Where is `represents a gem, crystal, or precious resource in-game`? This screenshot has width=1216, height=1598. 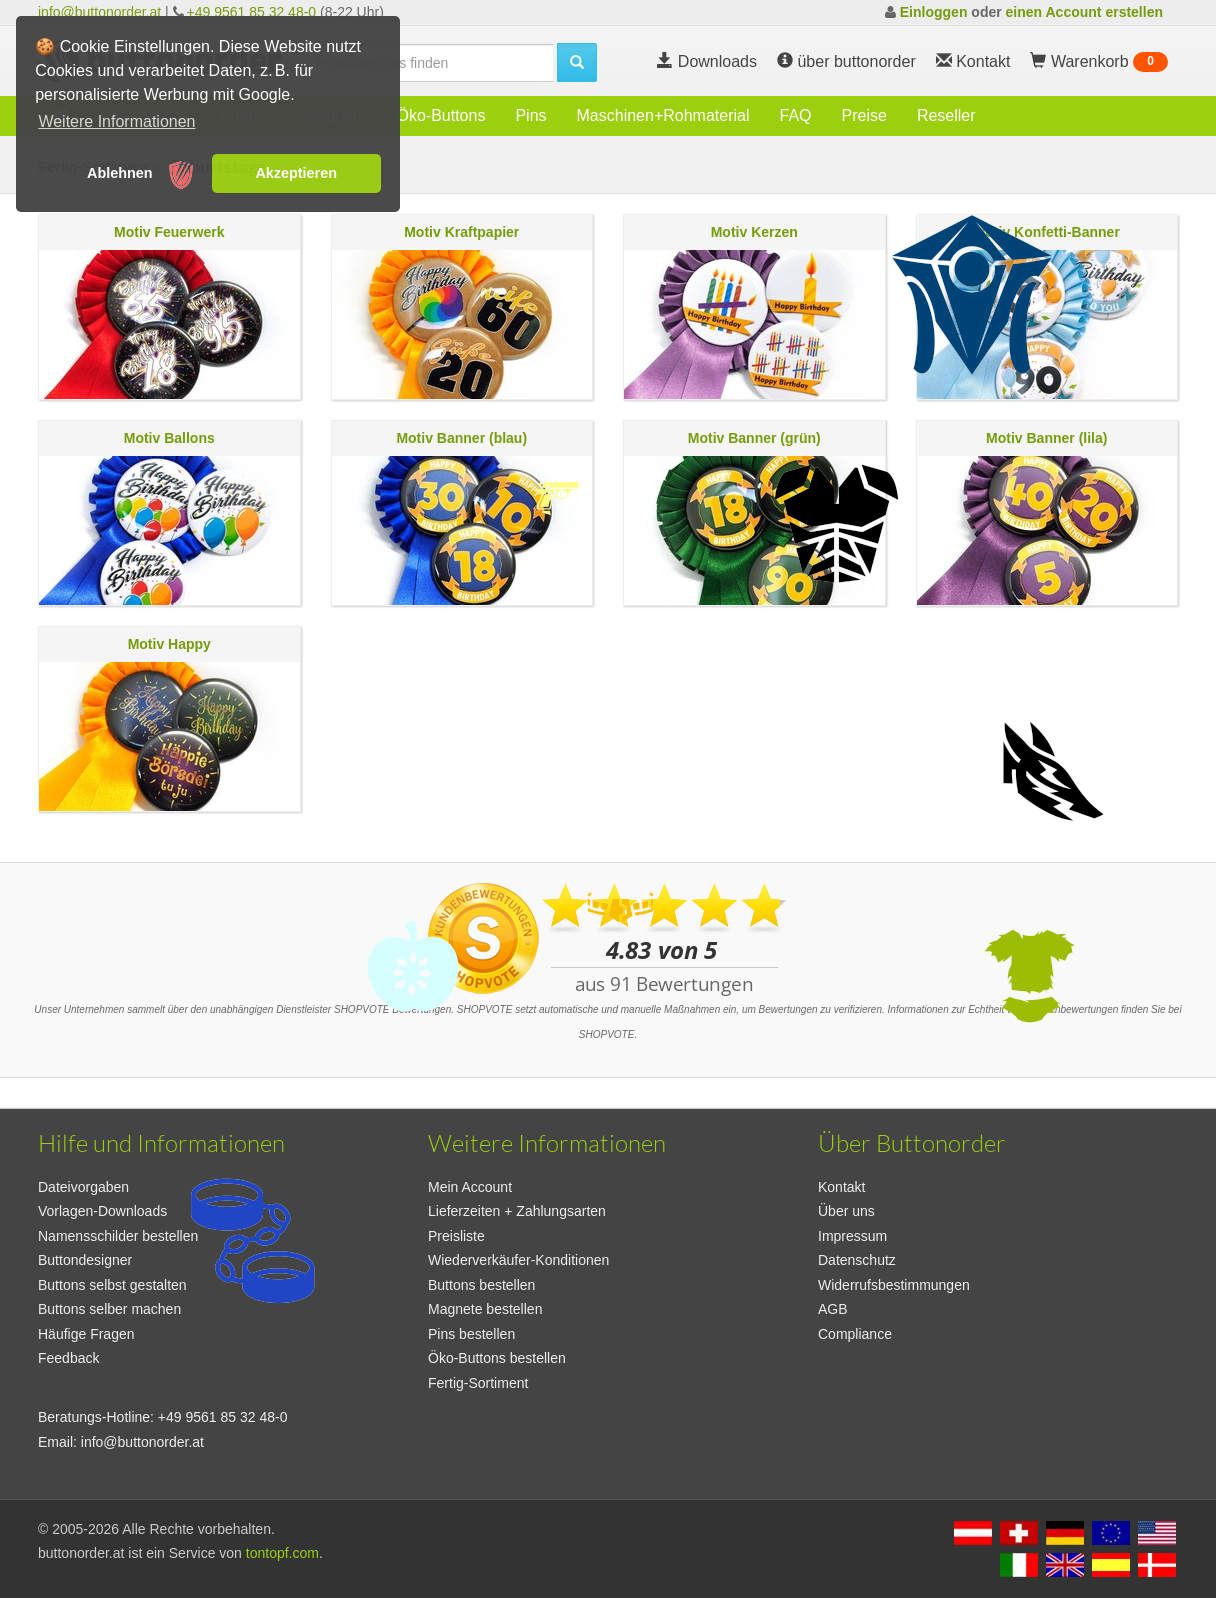
represents a gem, crystal, or precious resource in-game is located at coordinates (972, 295).